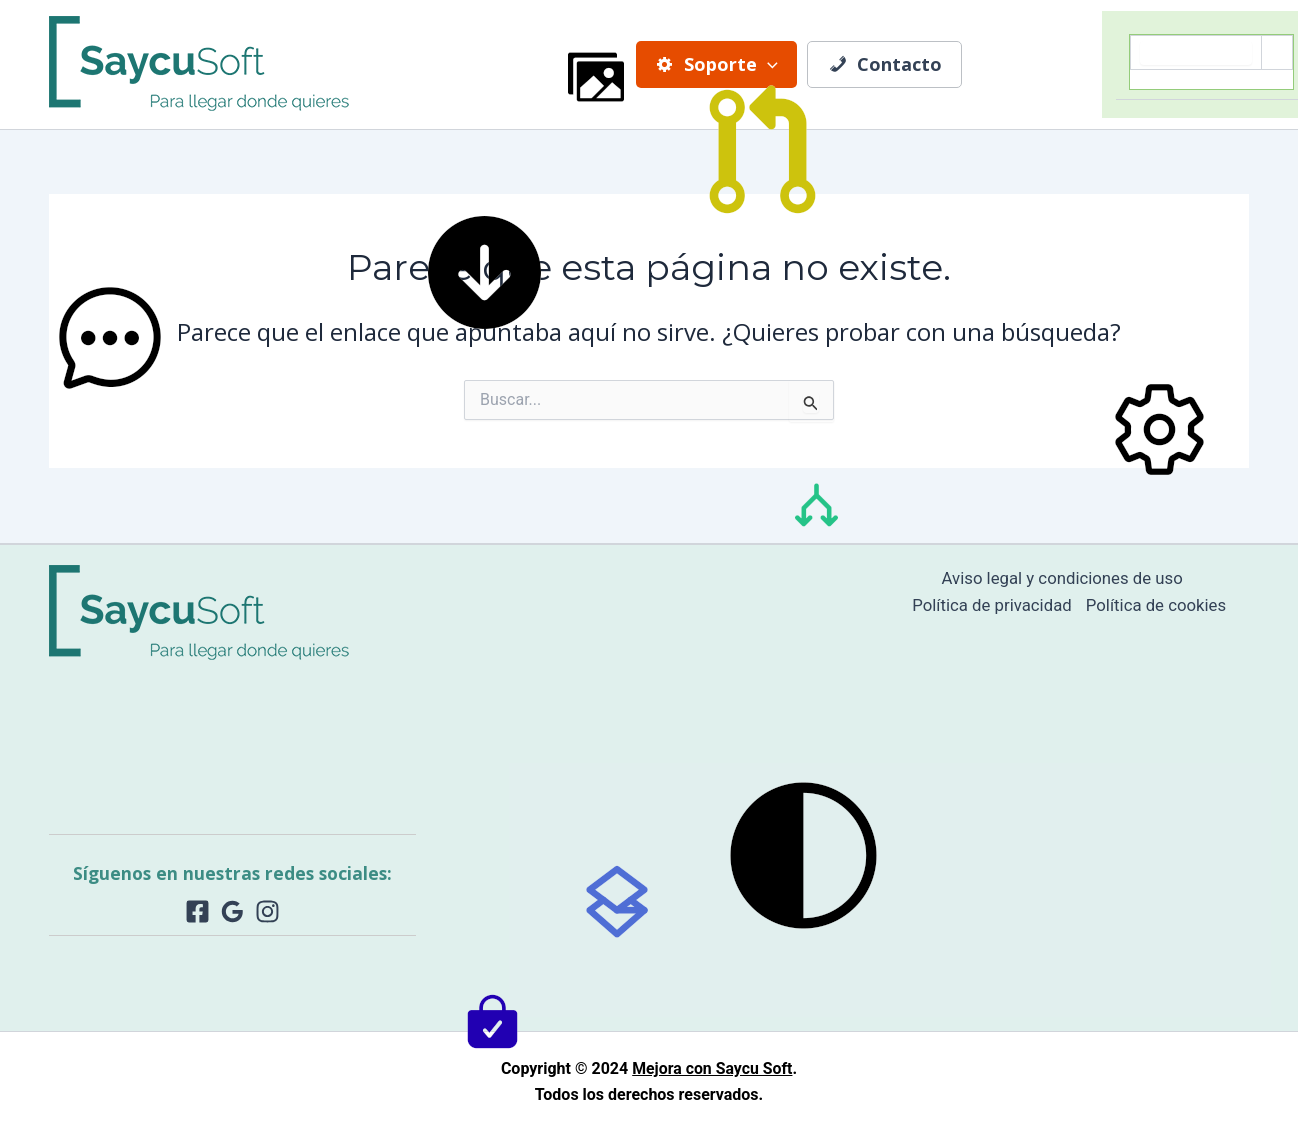 This screenshot has height=1132, width=1298. Describe the element at coordinates (1159, 429) in the screenshot. I see `access app settings` at that location.